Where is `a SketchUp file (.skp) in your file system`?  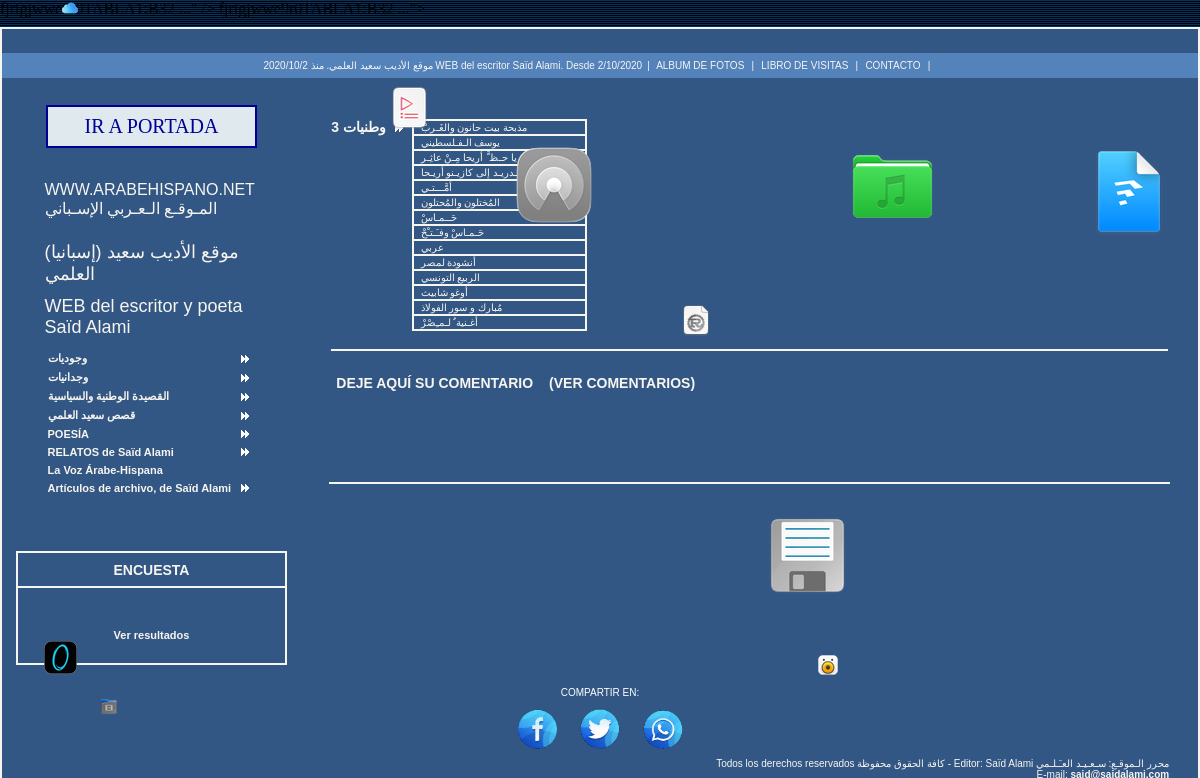
a SketchUp file (.skp) in your file system is located at coordinates (1129, 193).